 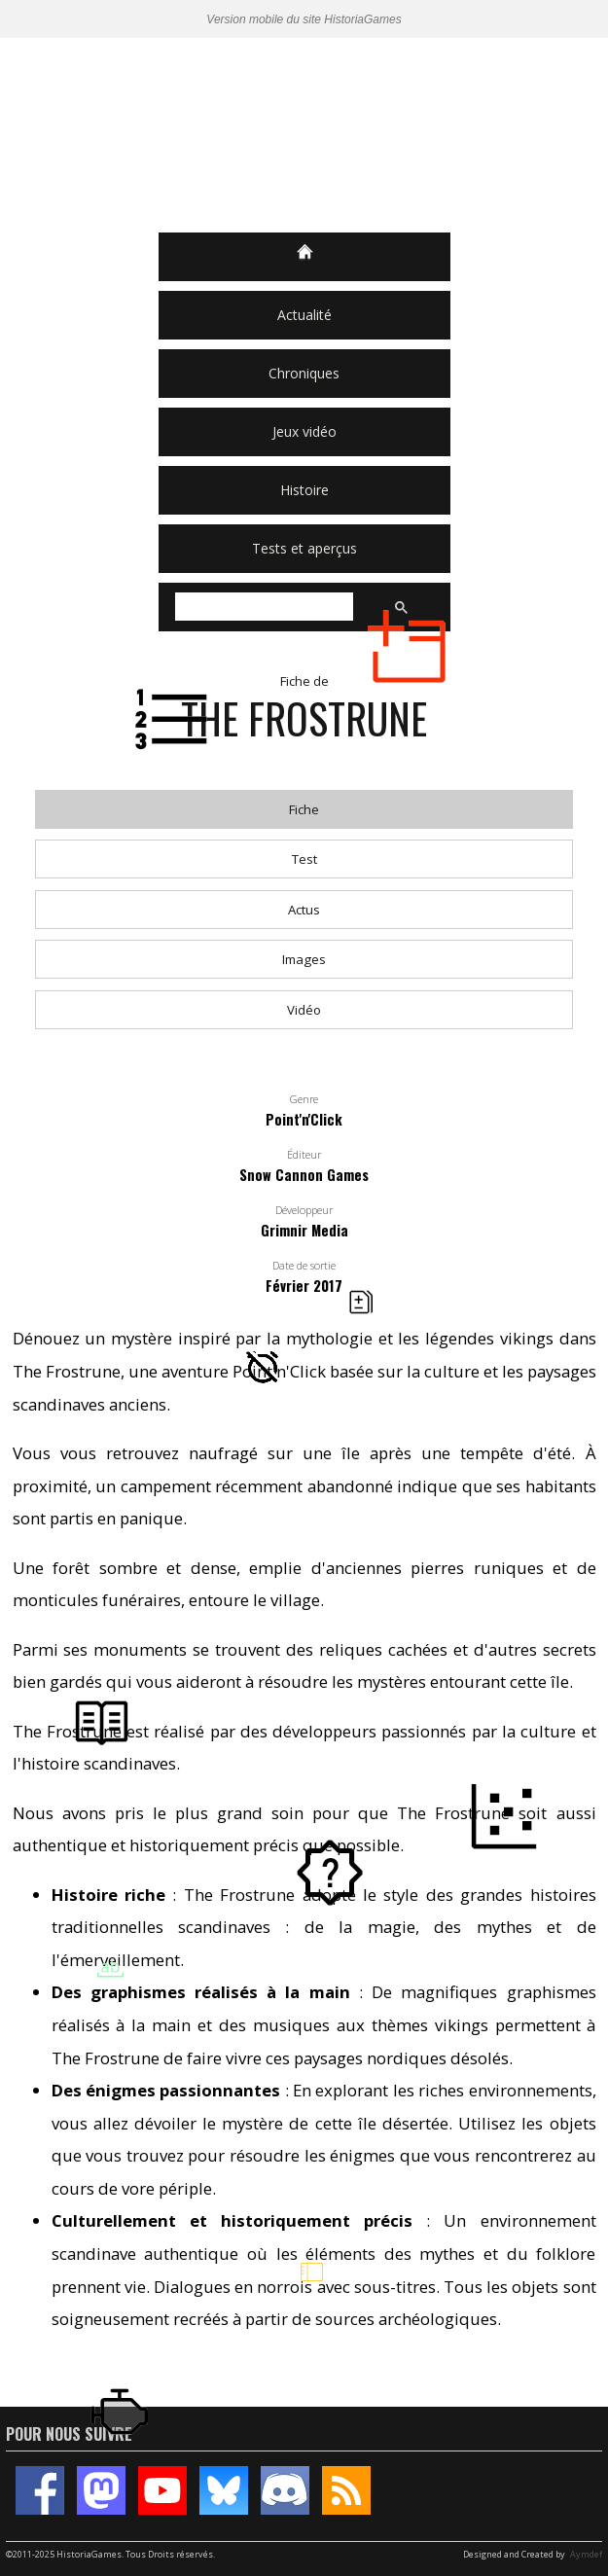 I want to click on view engine or vehicle diagnostics, so click(x=119, y=2413).